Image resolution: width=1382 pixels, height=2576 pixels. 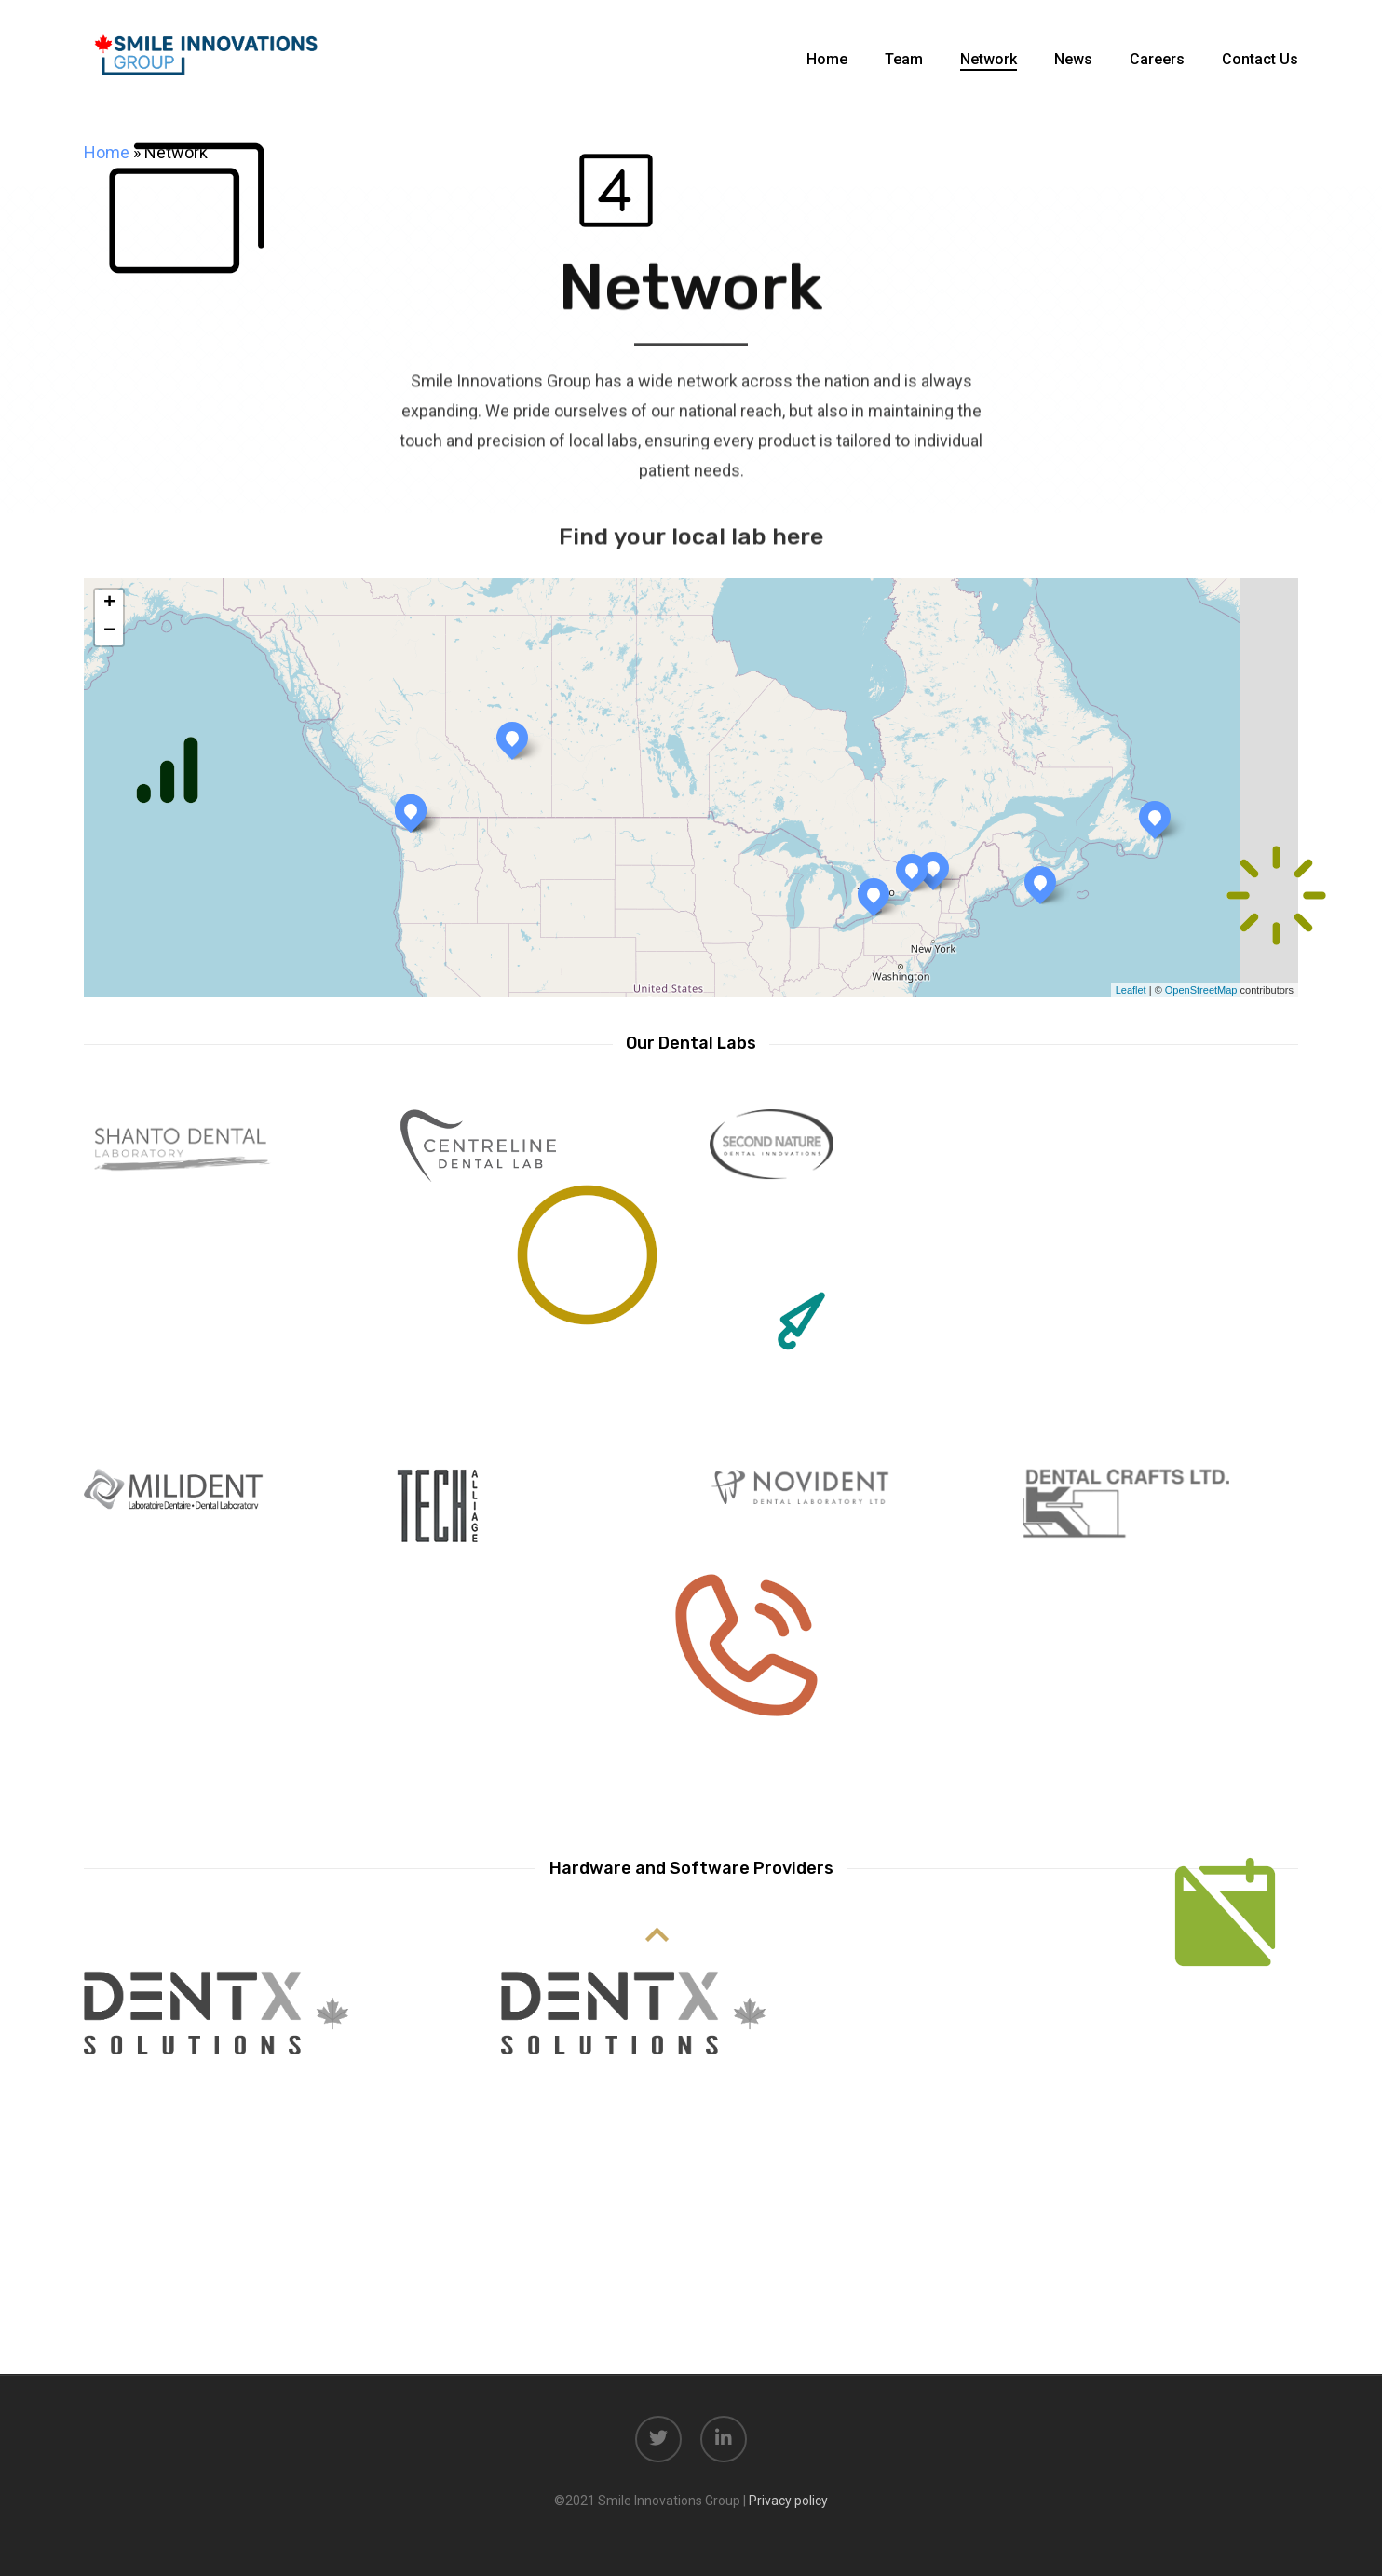 What do you see at coordinates (616, 190) in the screenshot?
I see `select or input the number four` at bounding box center [616, 190].